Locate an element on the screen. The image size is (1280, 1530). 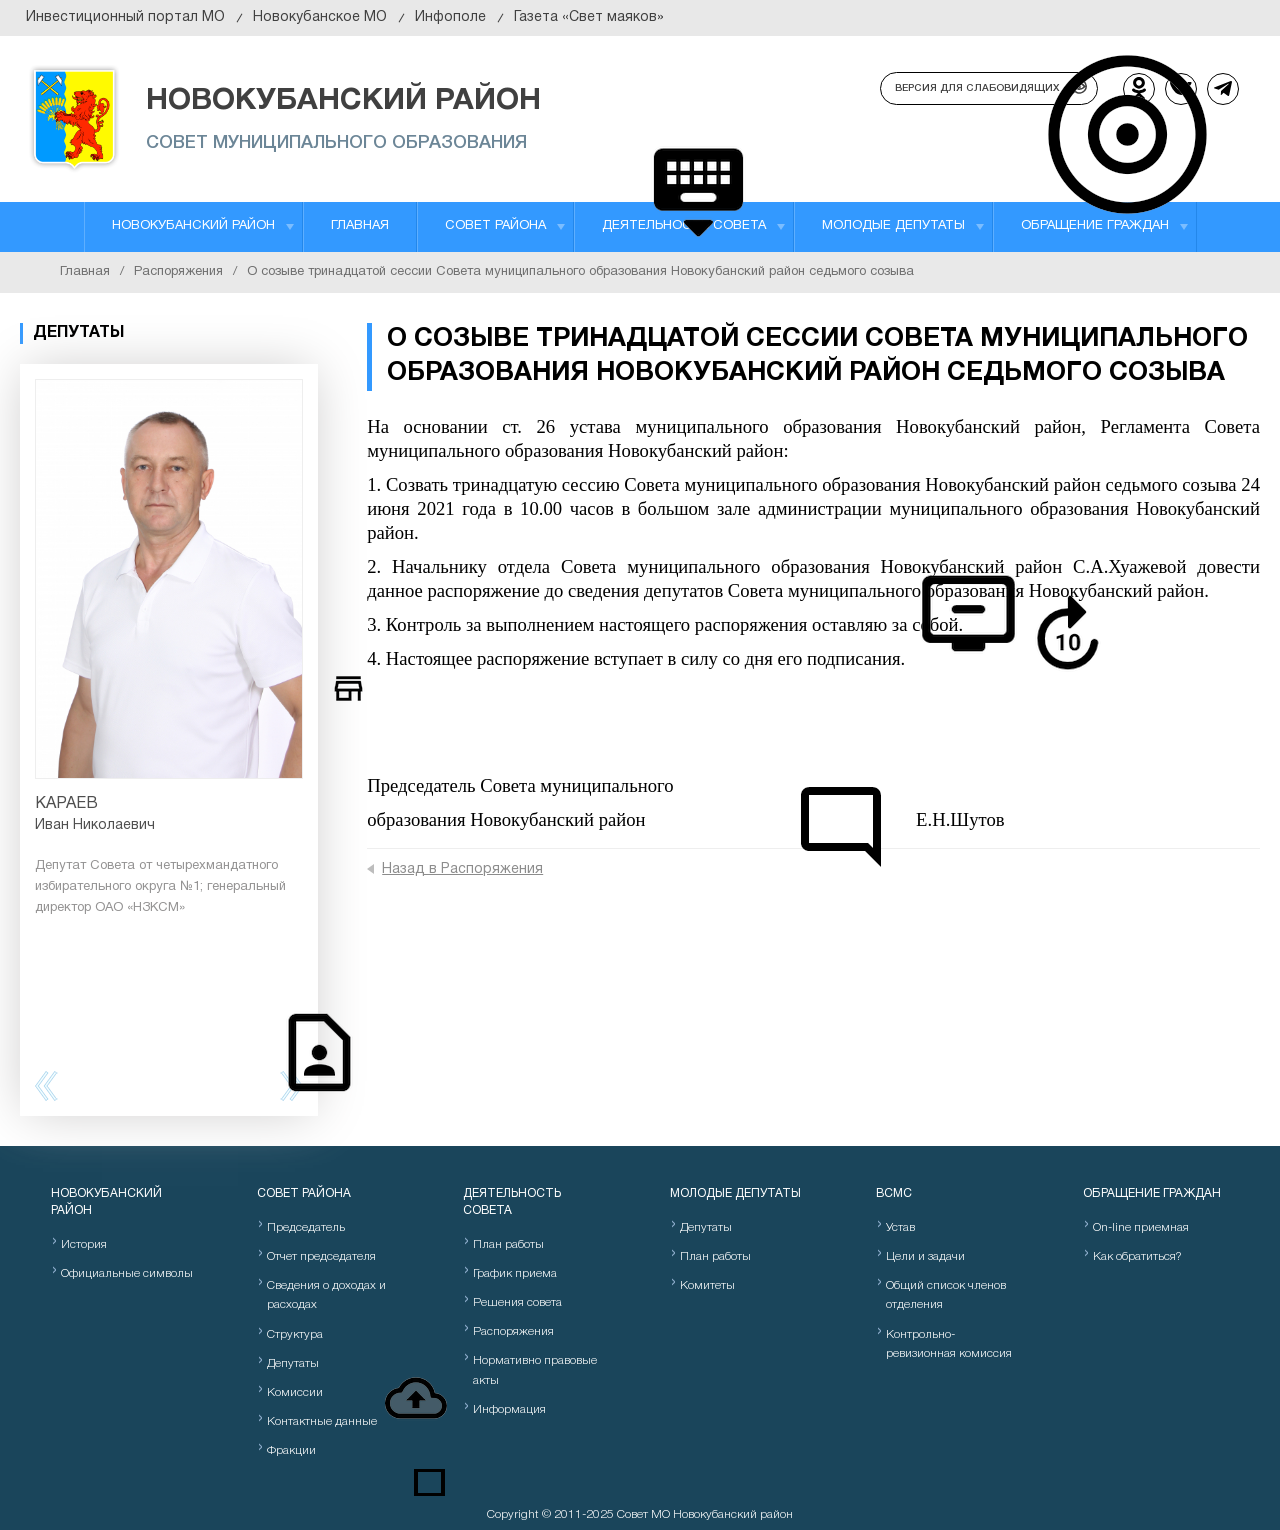
hide the on-screen keyboard is located at coordinates (698, 188).